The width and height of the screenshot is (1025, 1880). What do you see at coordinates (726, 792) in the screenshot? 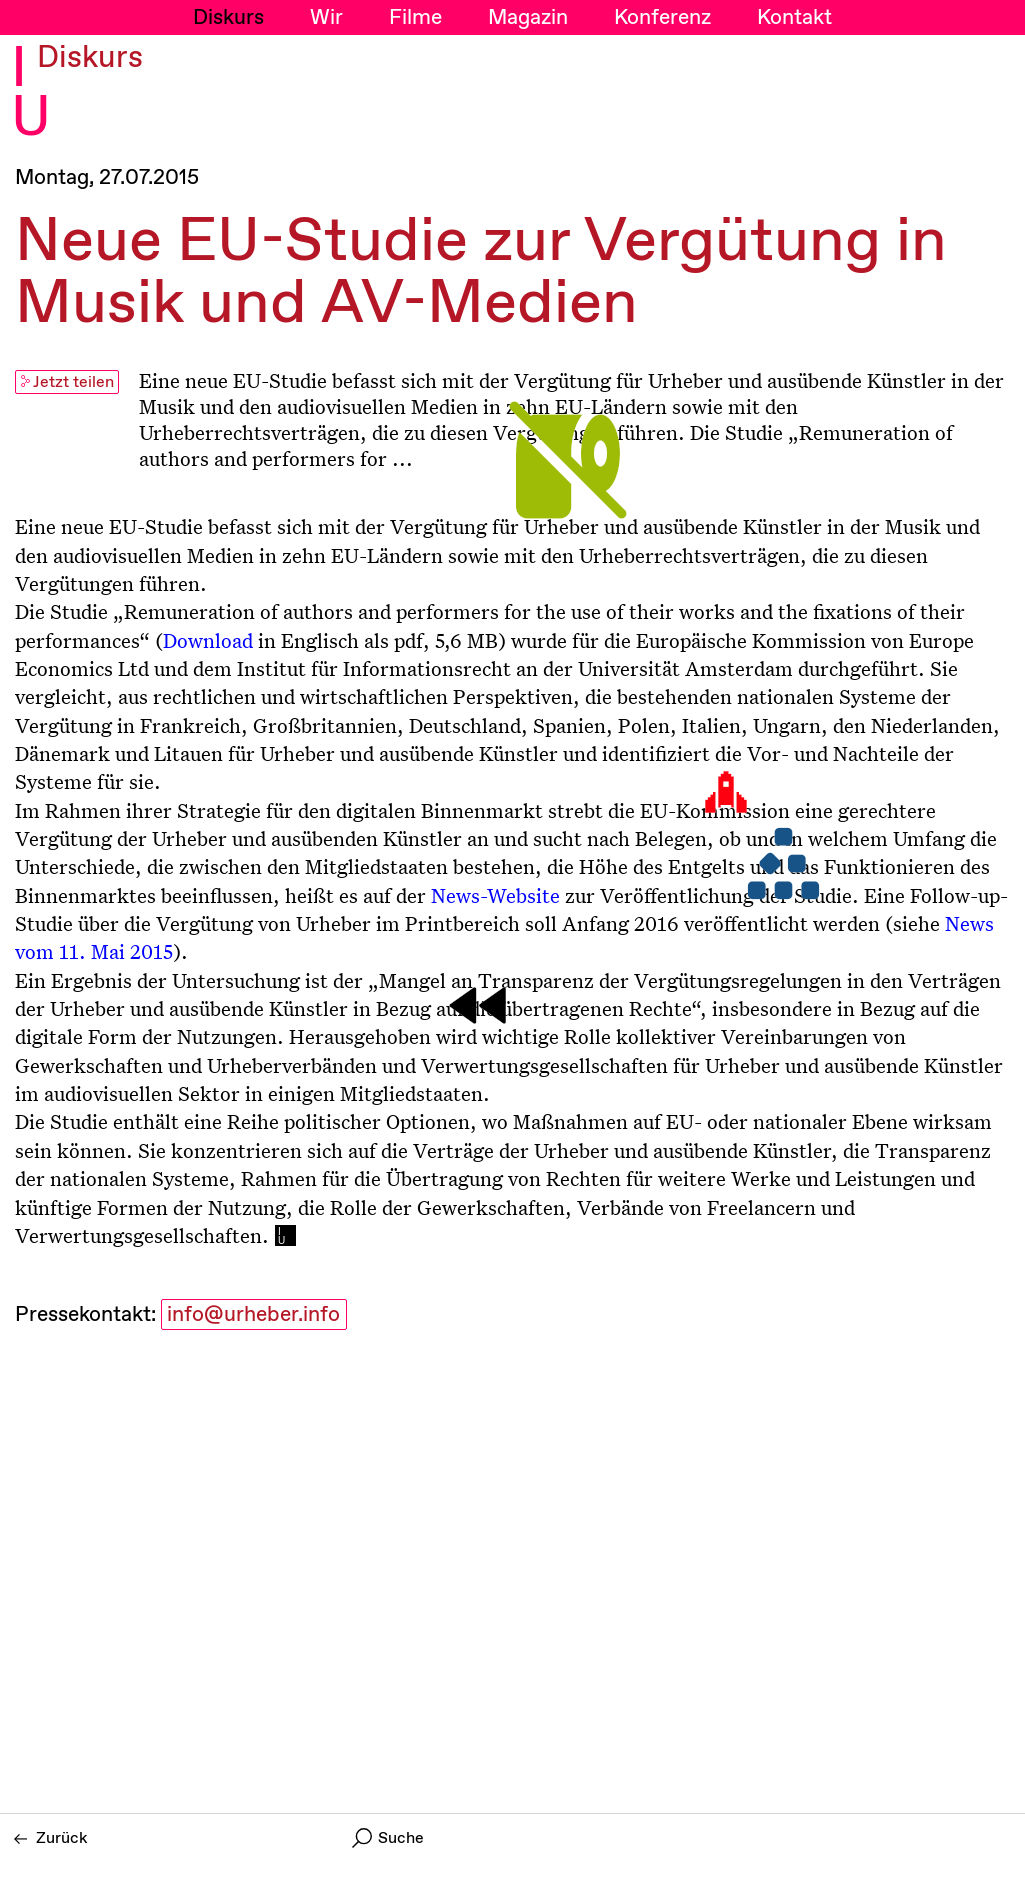
I see `space awesome brand logo` at bounding box center [726, 792].